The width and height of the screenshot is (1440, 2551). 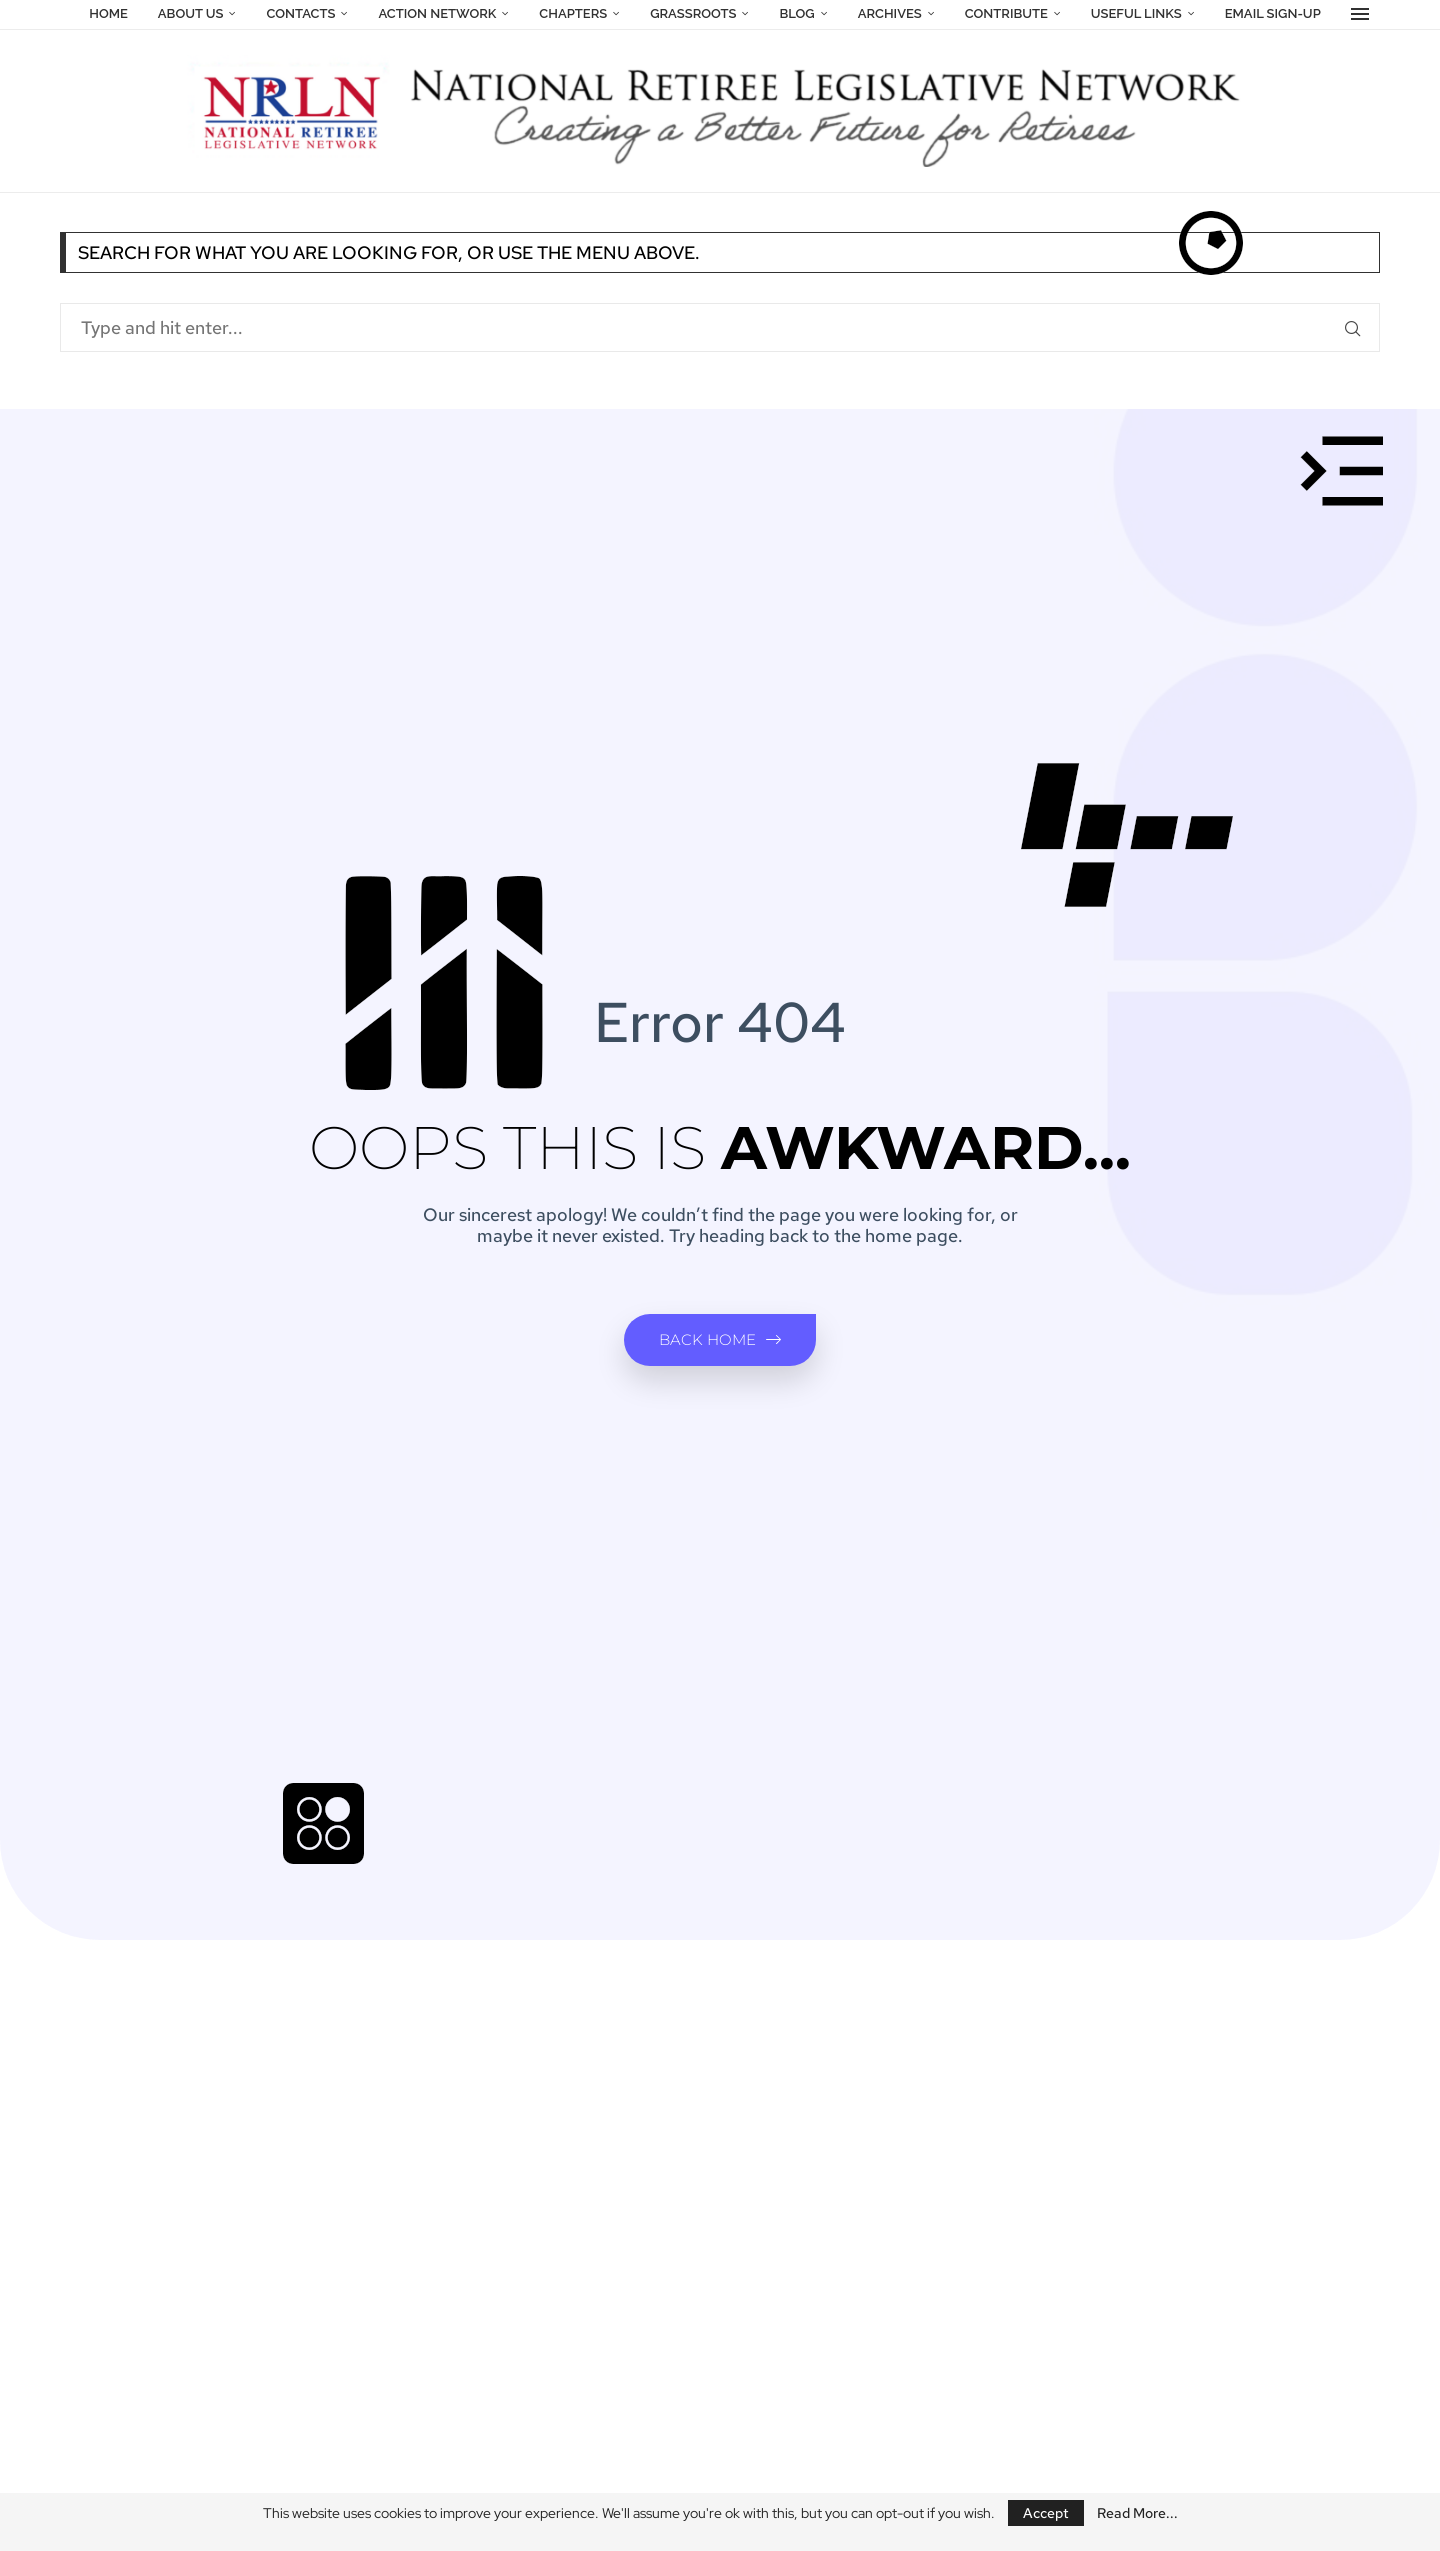 I want to click on libraries.io logo, so click(x=444, y=983).